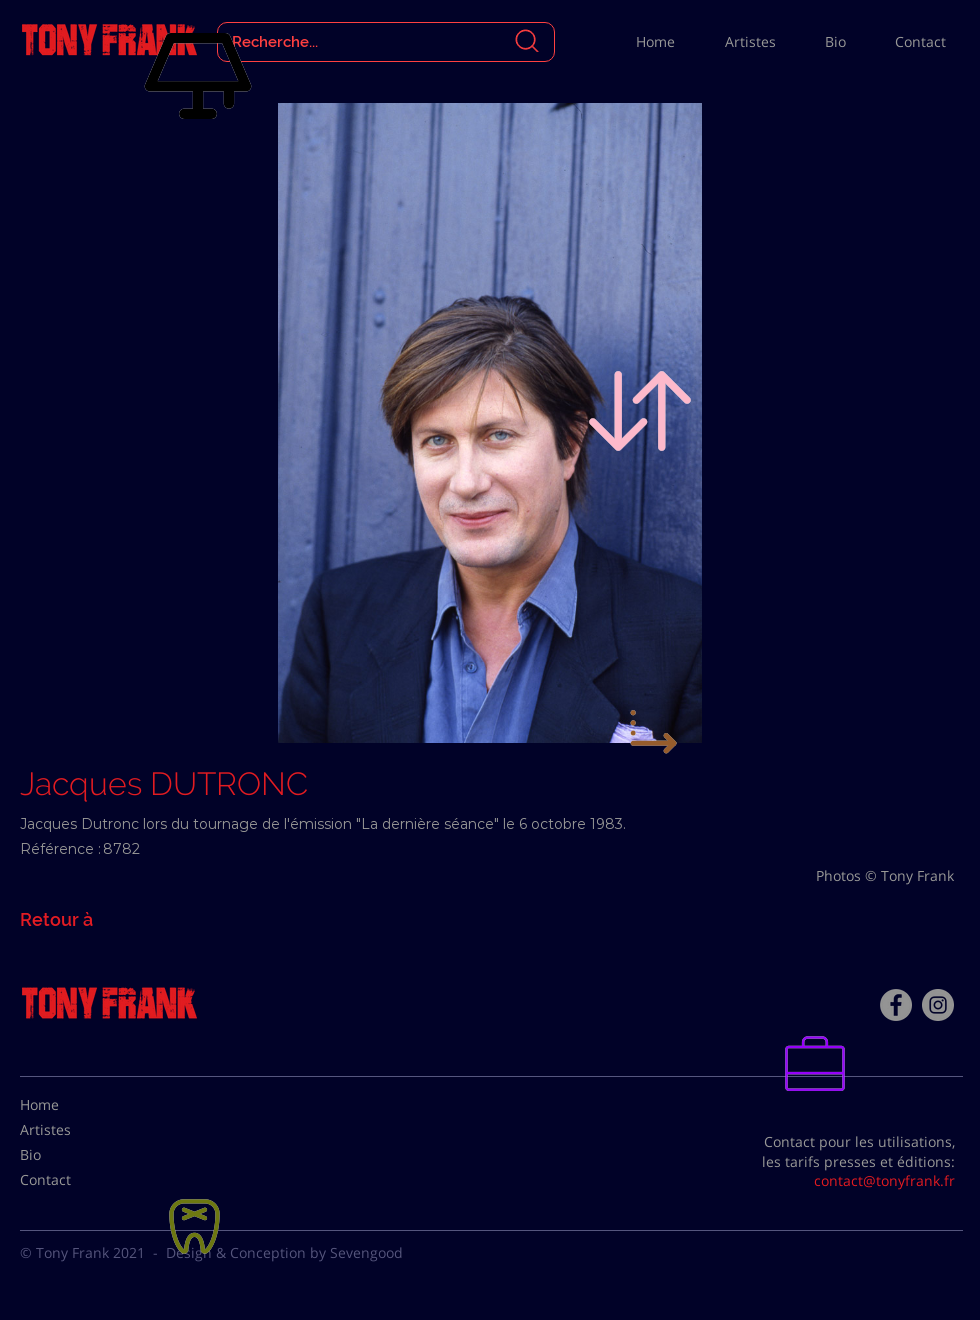 This screenshot has width=980, height=1320. I want to click on swap or reorder items vertically, so click(640, 411).